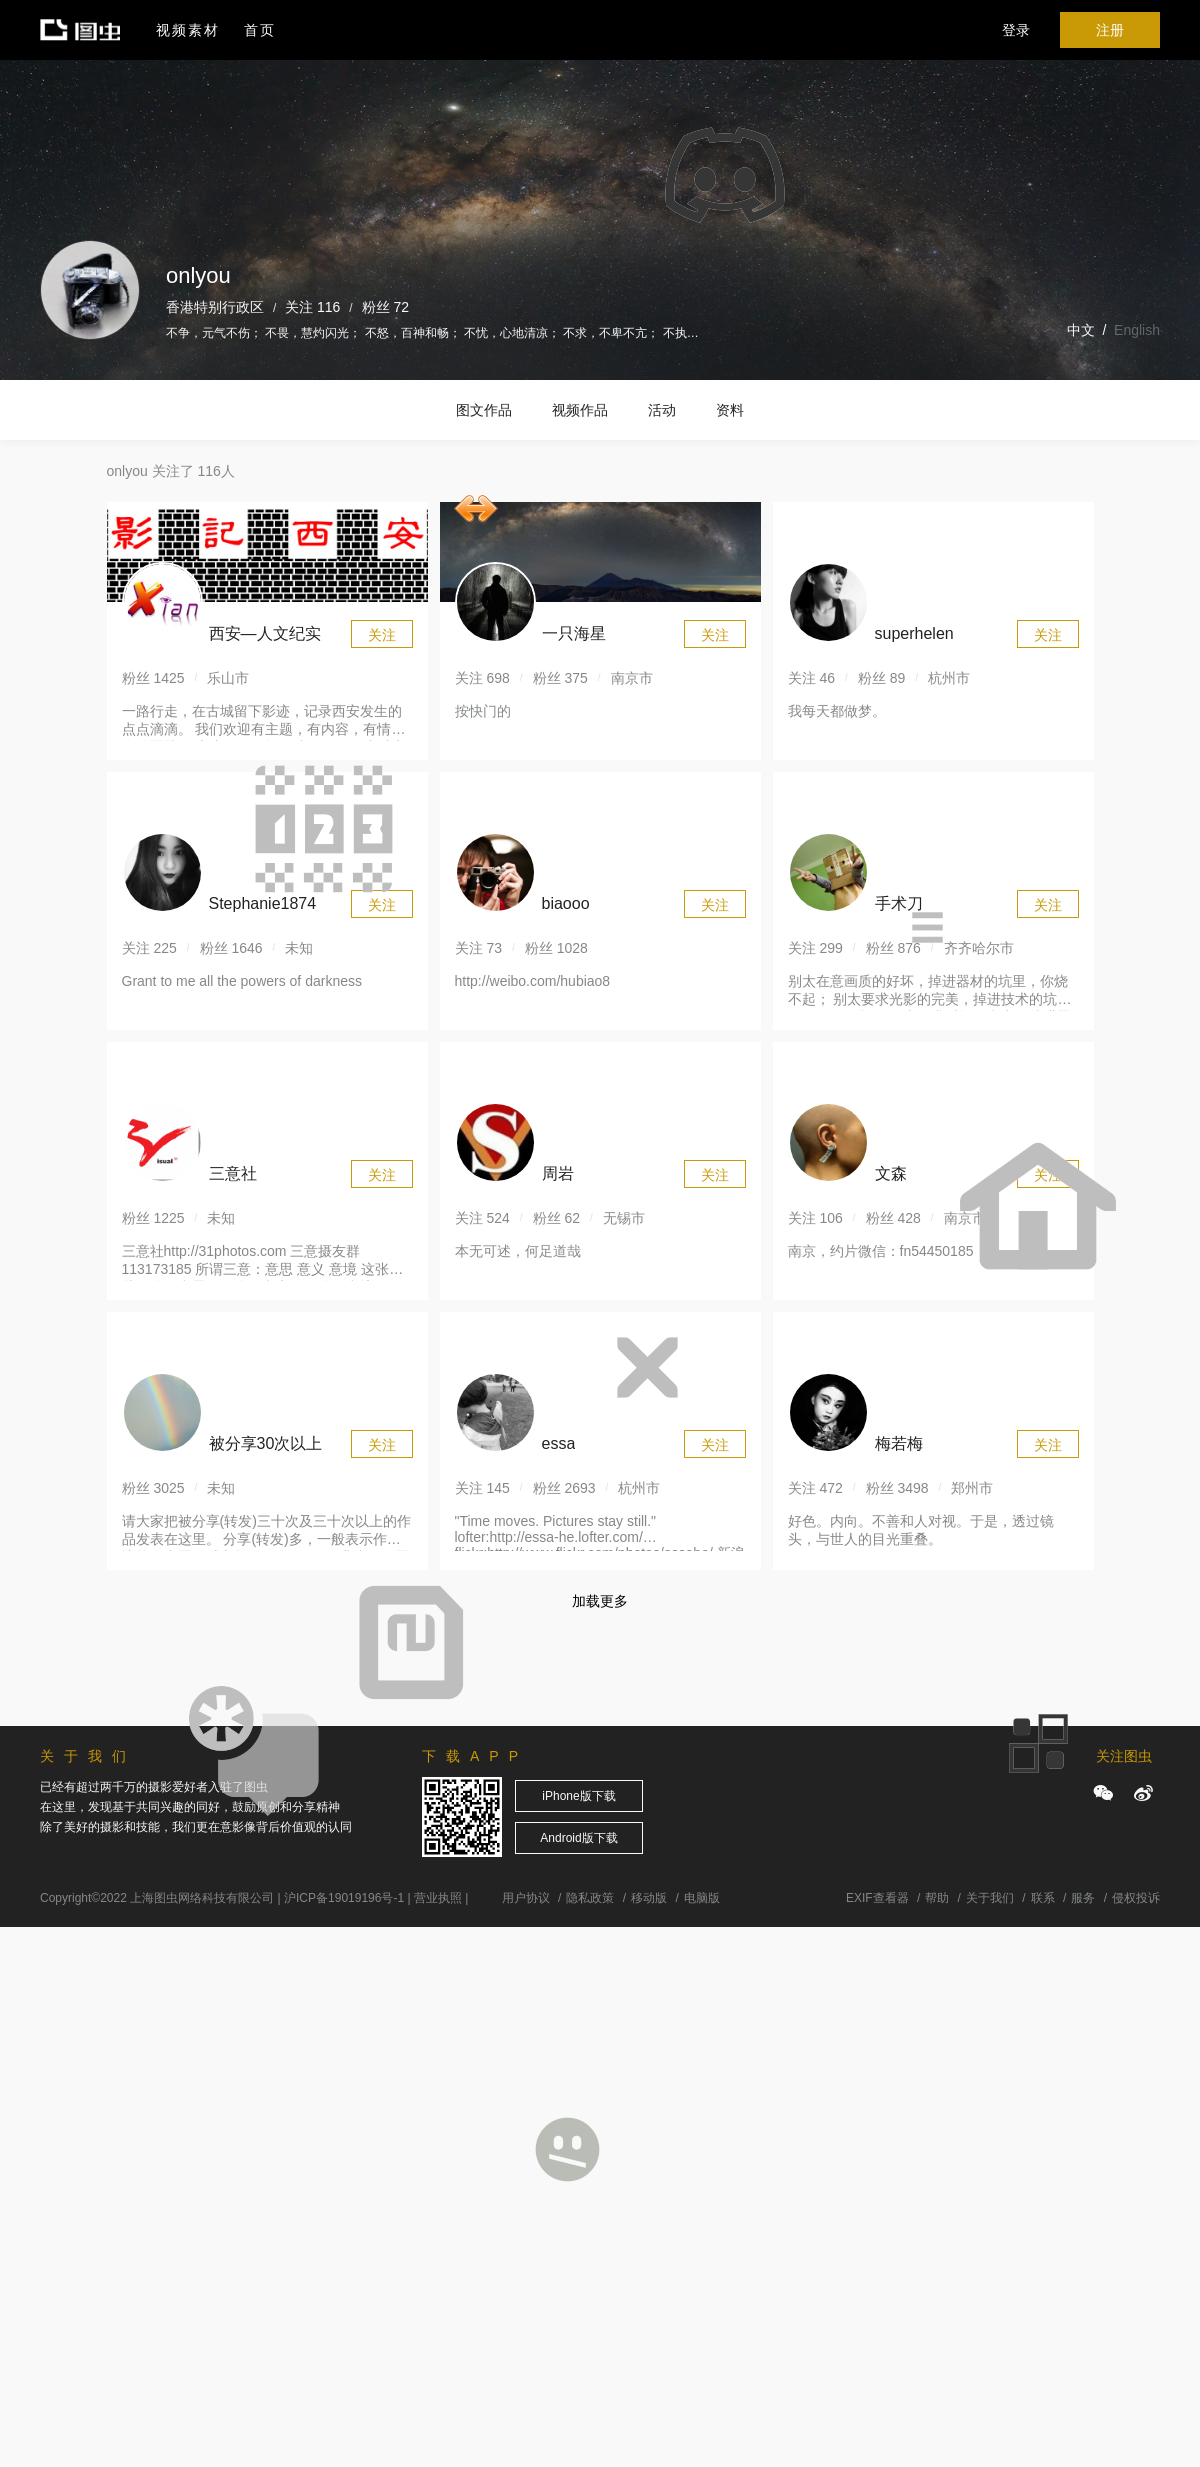 The width and height of the screenshot is (1200, 2467). I want to click on access privacy and security settings, so click(324, 834).